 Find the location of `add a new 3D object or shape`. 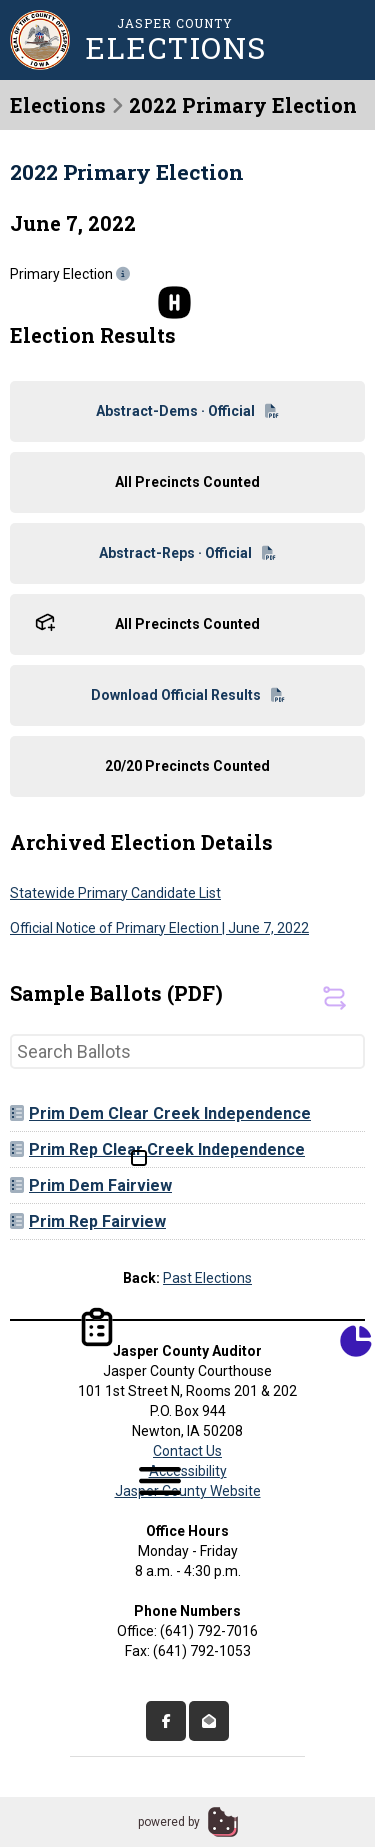

add a new 3D object or shape is located at coordinates (45, 621).